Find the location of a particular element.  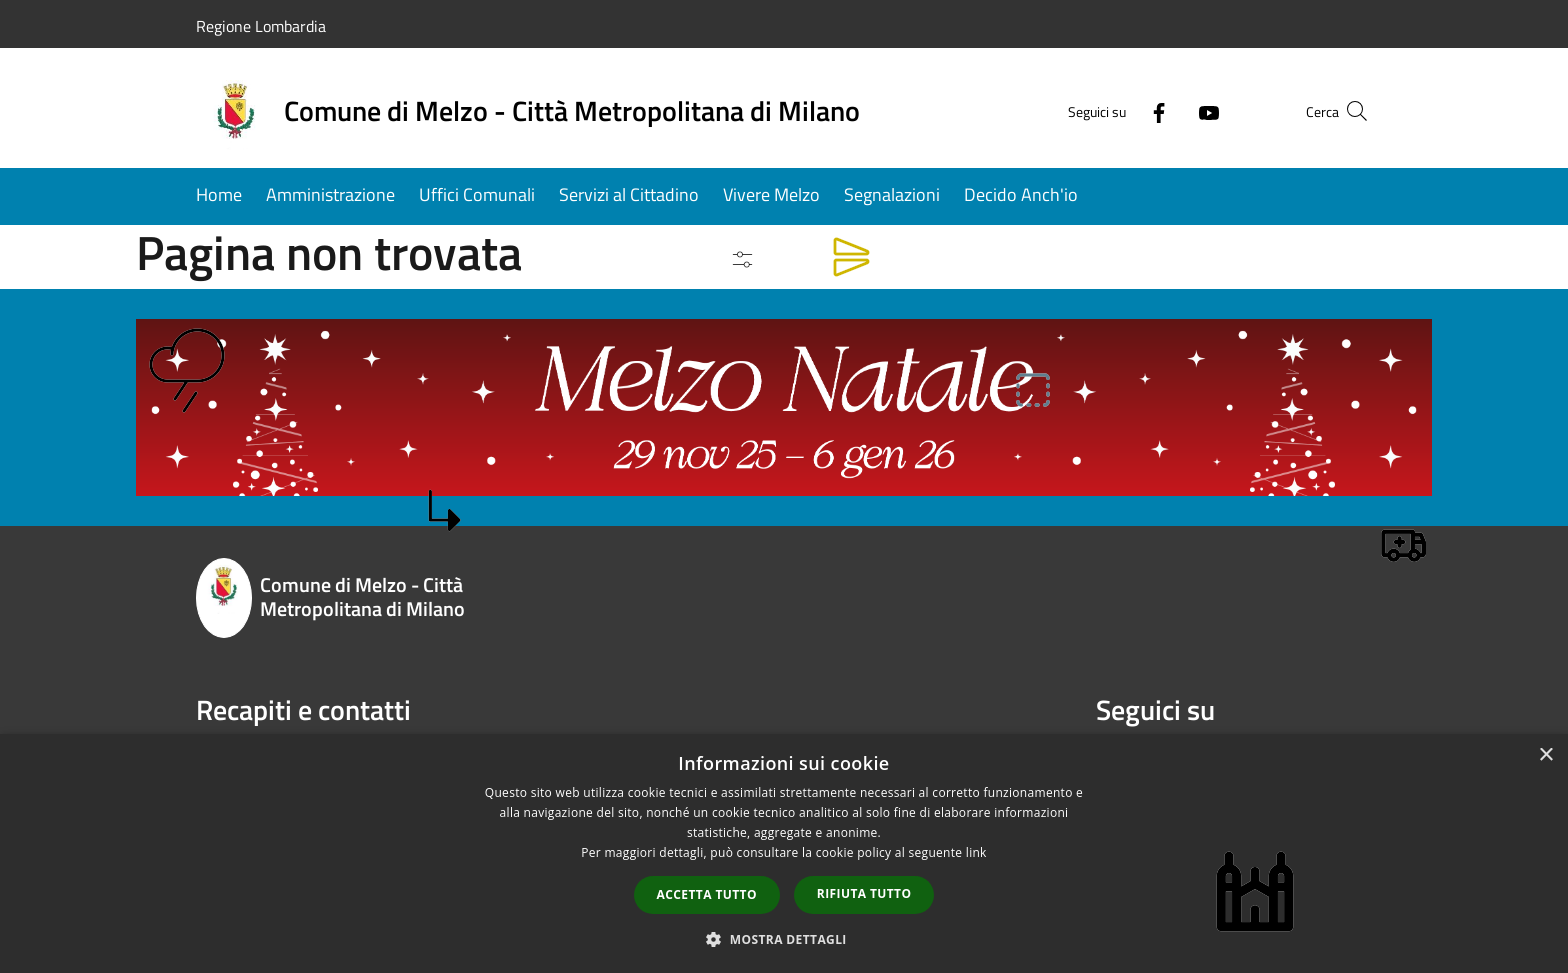

expand content to fill available space is located at coordinates (1033, 390).